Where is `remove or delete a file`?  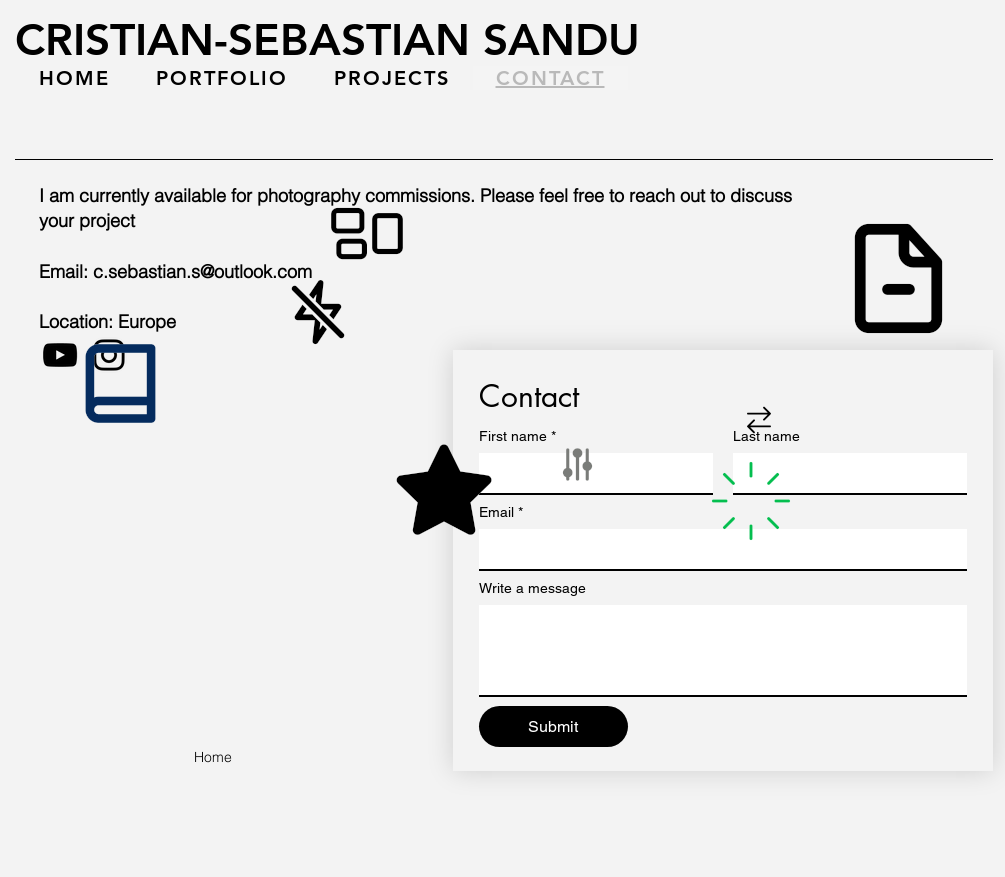 remove or delete a file is located at coordinates (898, 278).